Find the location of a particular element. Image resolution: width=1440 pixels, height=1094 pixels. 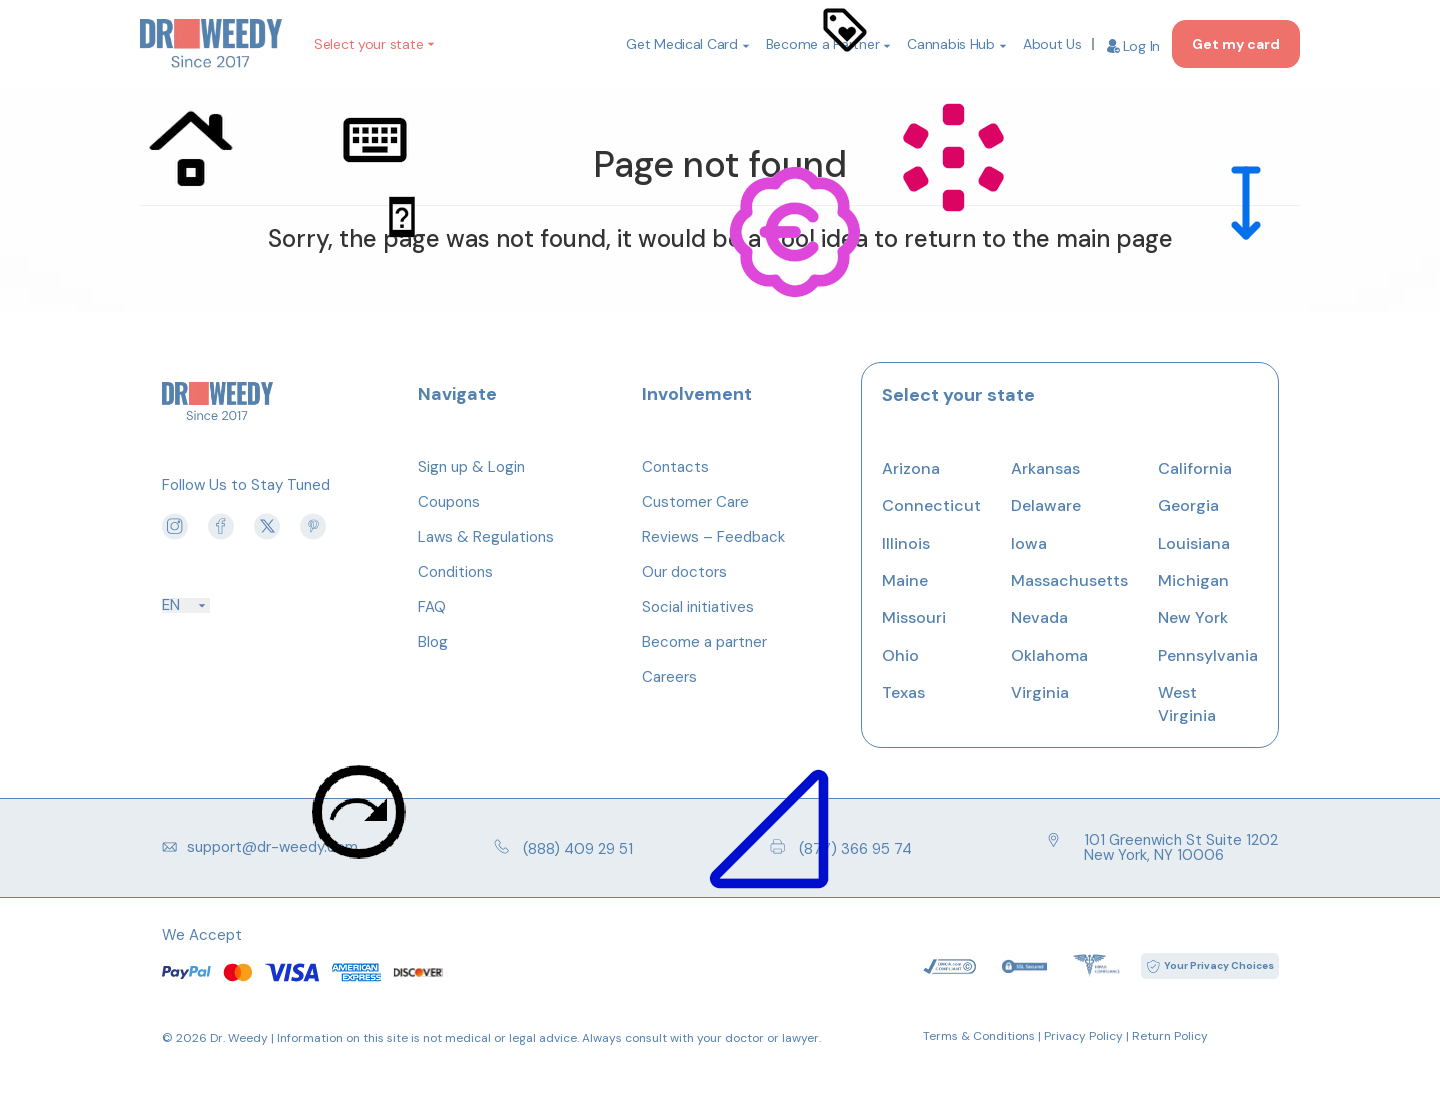

indicates no cellular signal available is located at coordinates (779, 834).